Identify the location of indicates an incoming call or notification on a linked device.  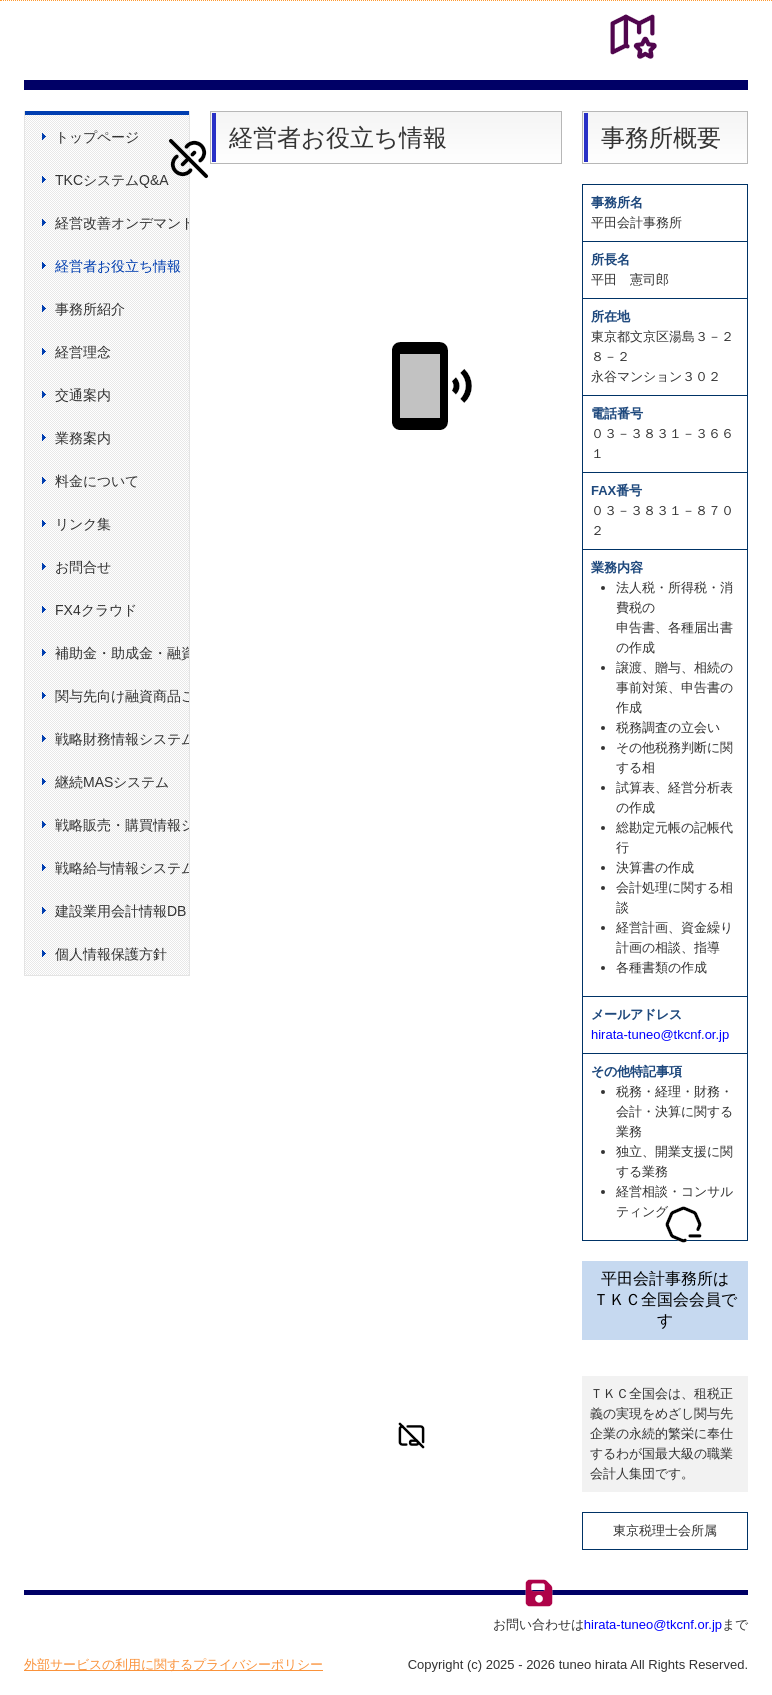
(432, 386).